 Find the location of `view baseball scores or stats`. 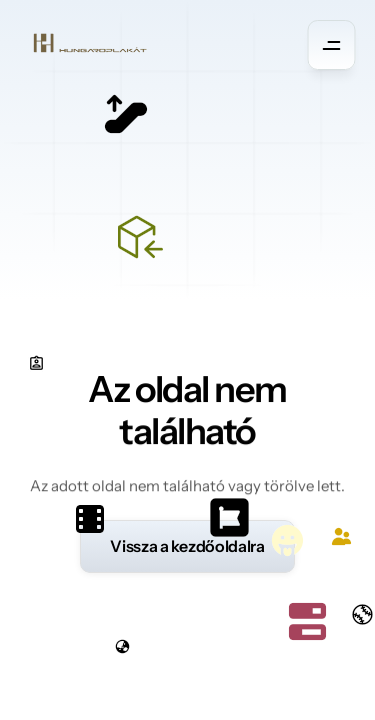

view baseball scores or stats is located at coordinates (362, 614).